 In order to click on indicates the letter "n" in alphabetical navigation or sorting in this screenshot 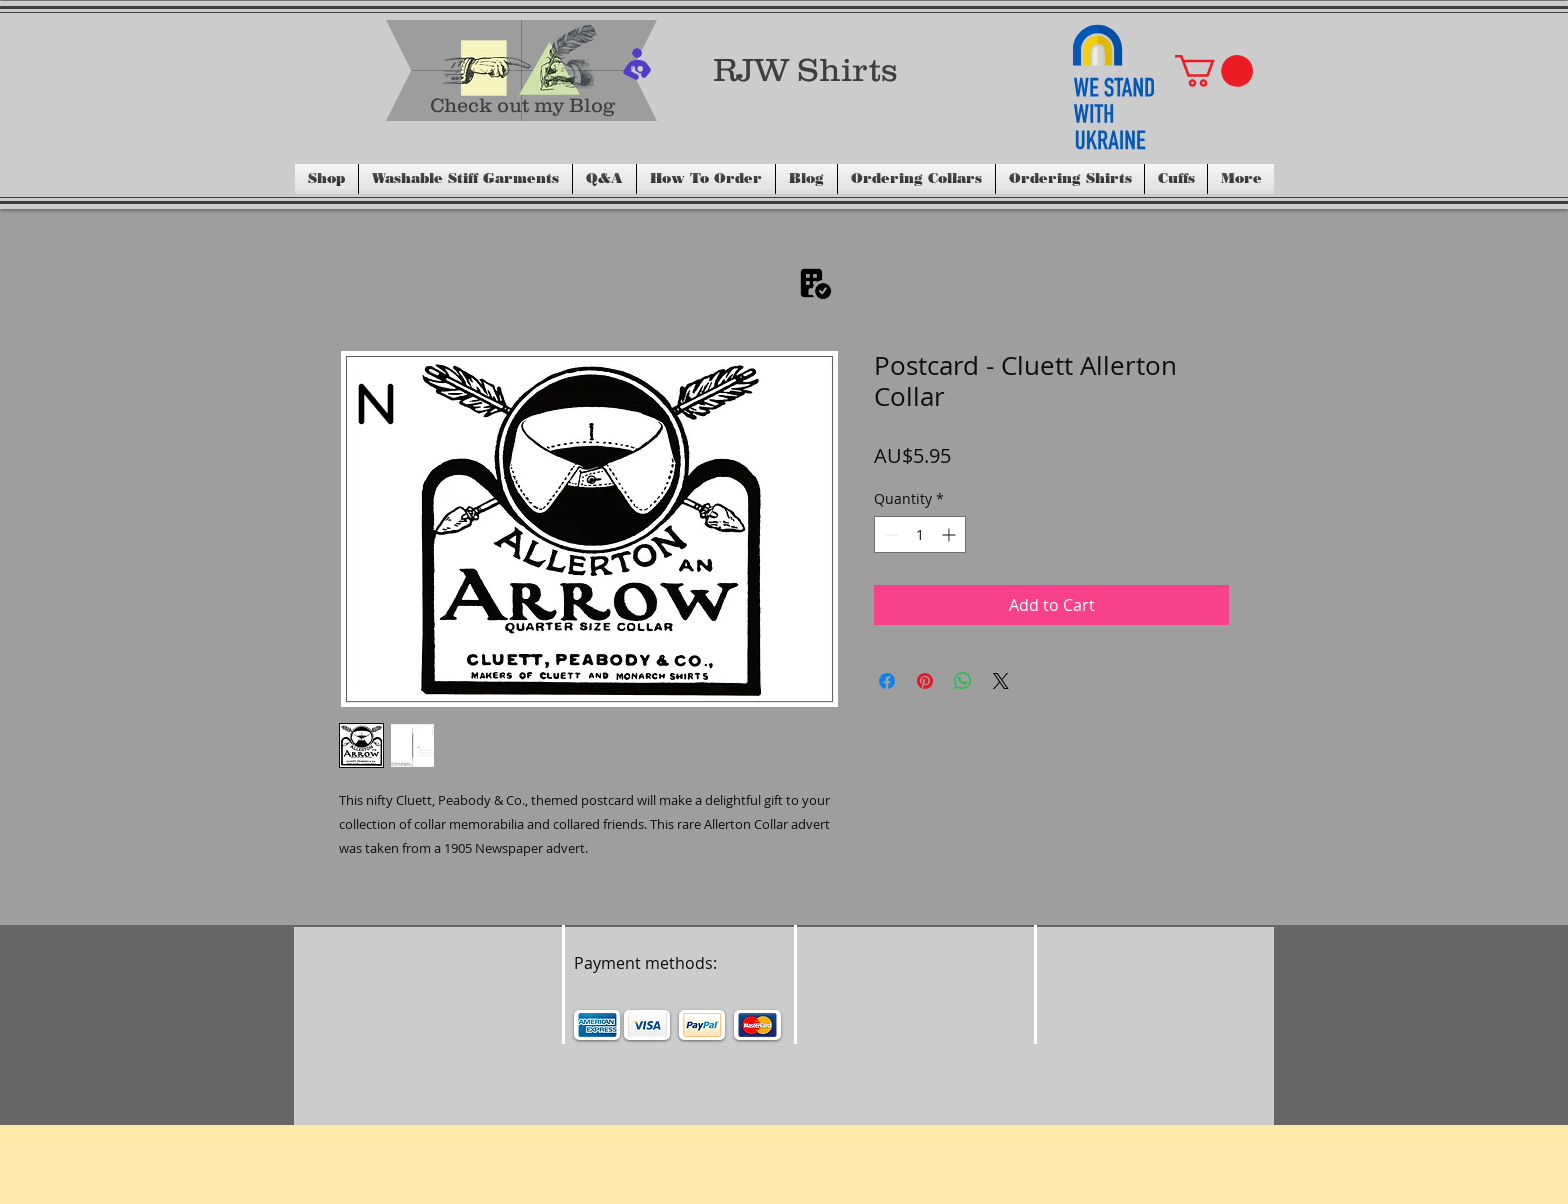, I will do `click(376, 404)`.